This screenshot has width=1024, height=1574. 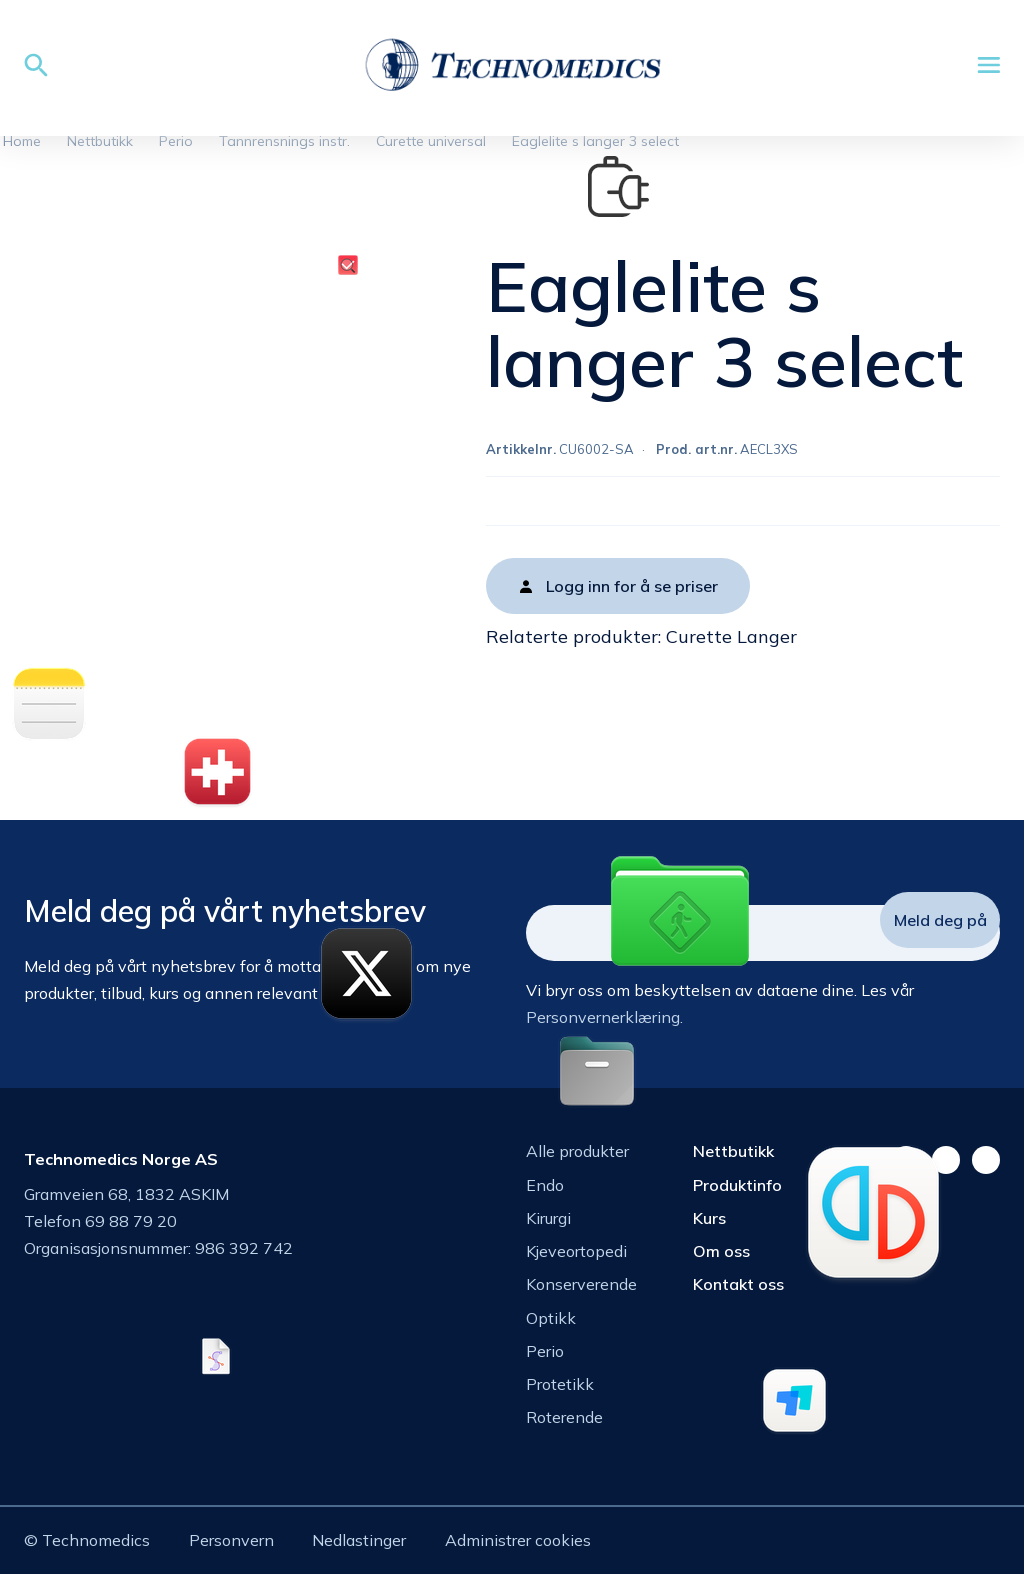 What do you see at coordinates (618, 186) in the screenshot?
I see `access power and battery settings` at bounding box center [618, 186].